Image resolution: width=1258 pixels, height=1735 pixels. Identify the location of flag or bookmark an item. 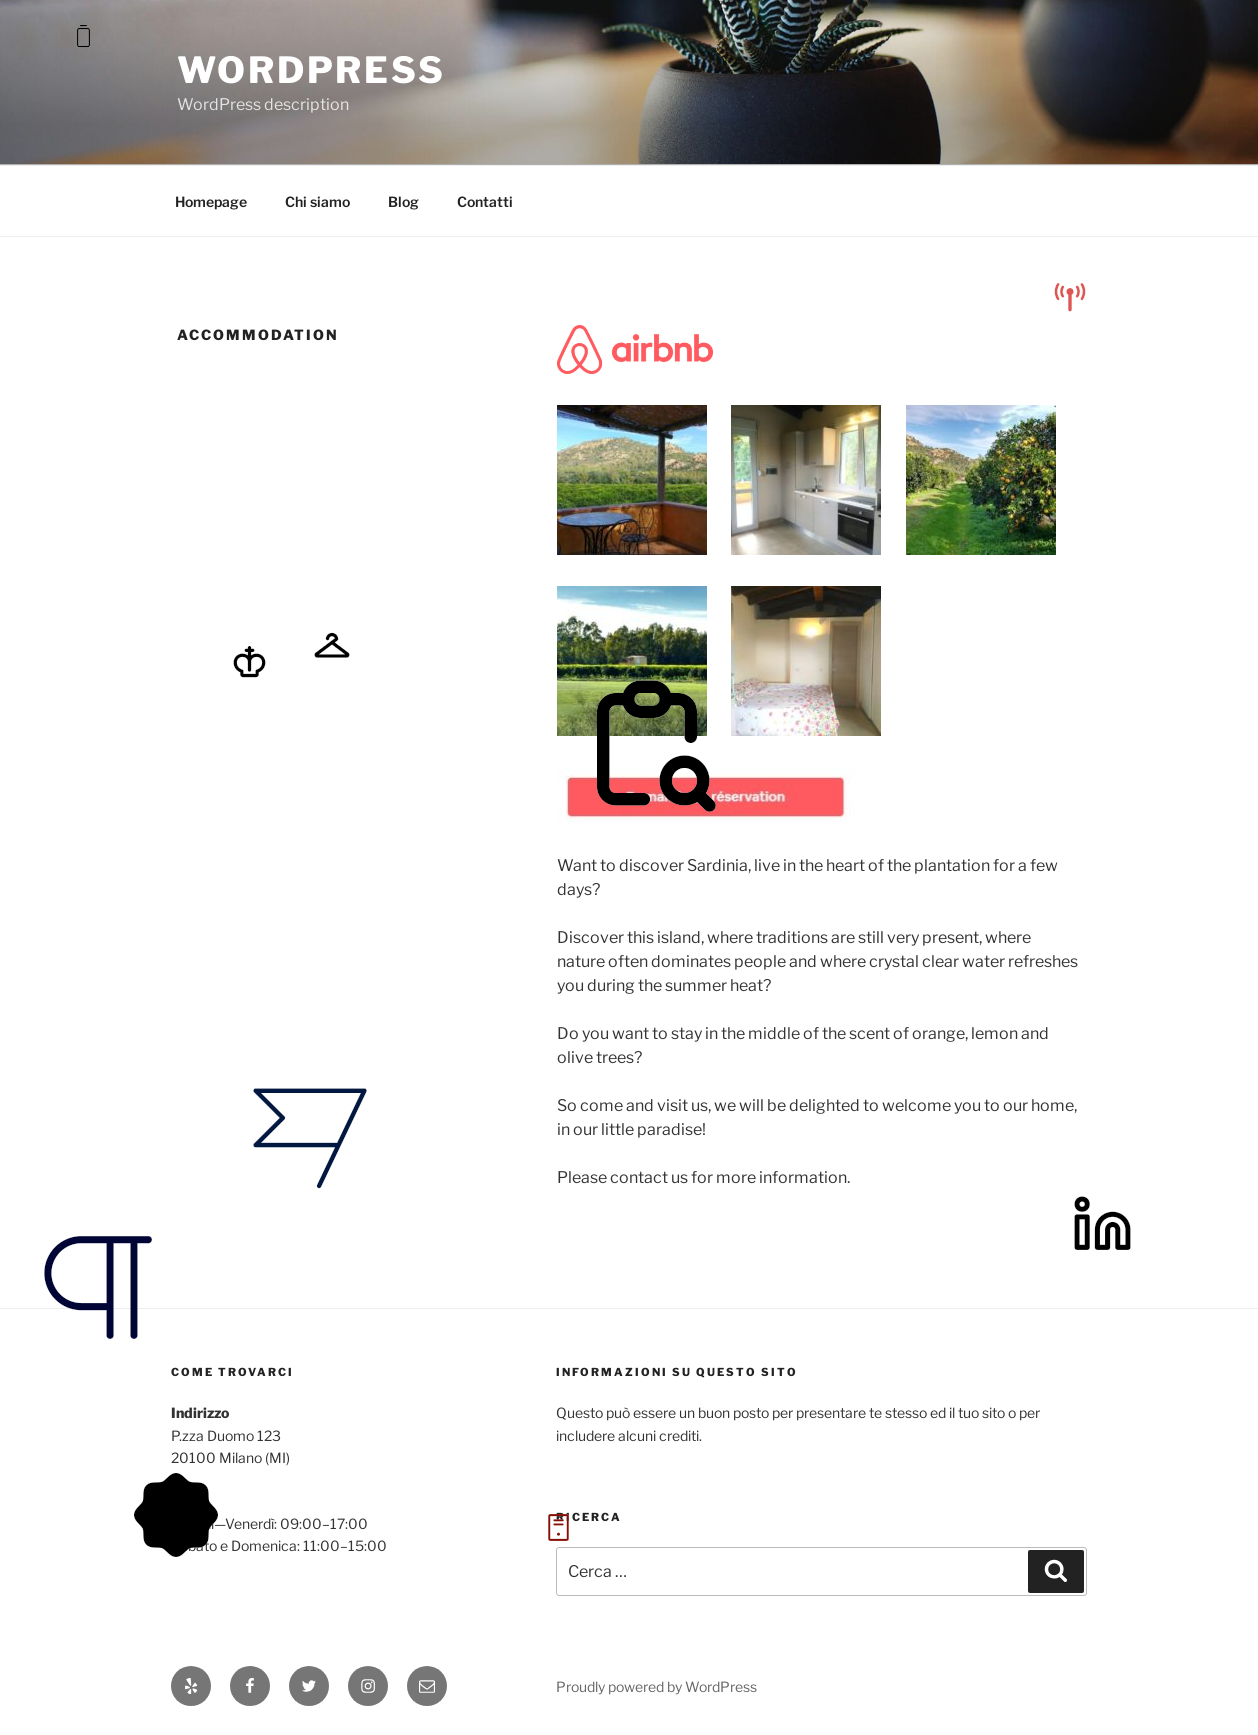
(305, 1131).